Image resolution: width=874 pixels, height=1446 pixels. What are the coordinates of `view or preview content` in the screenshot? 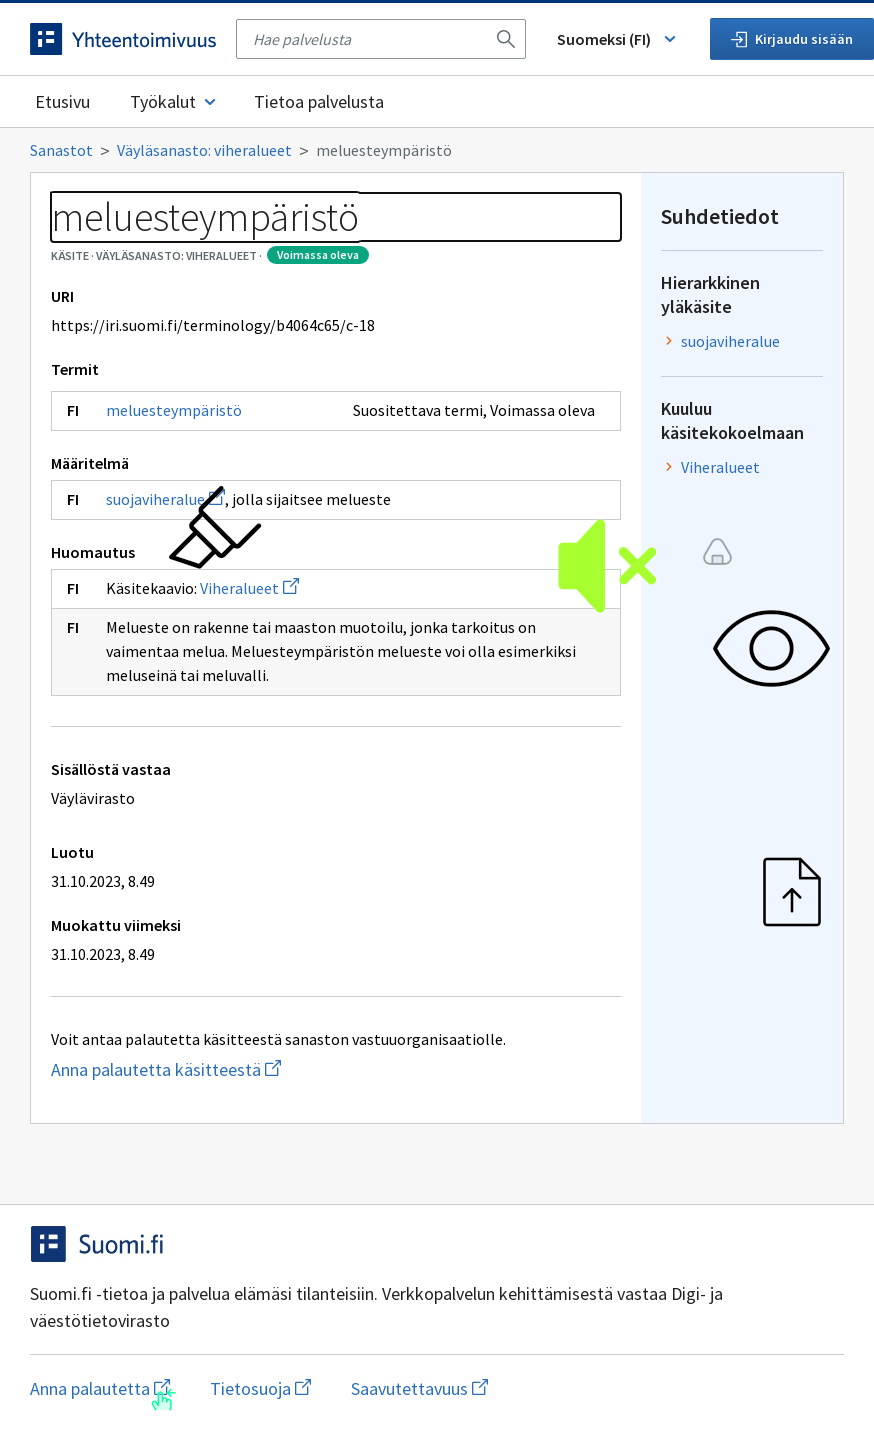 It's located at (771, 648).